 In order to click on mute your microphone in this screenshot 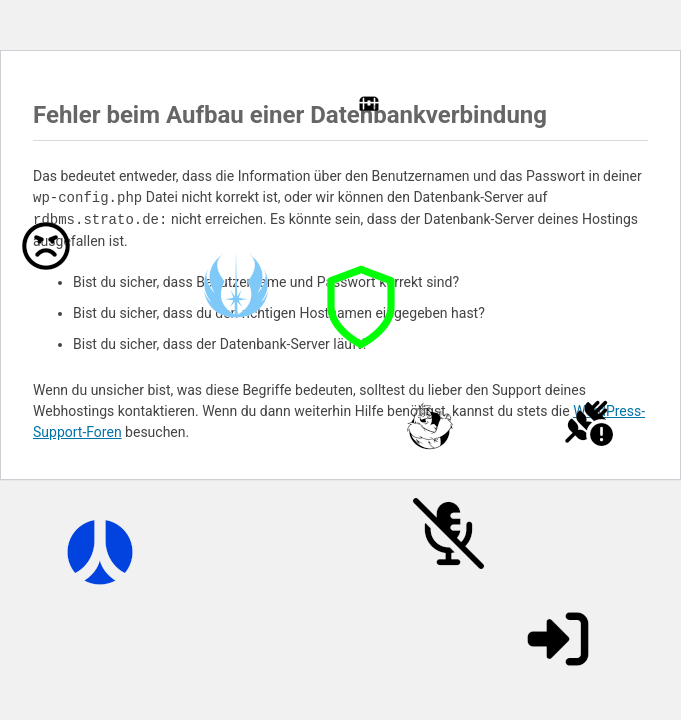, I will do `click(448, 533)`.